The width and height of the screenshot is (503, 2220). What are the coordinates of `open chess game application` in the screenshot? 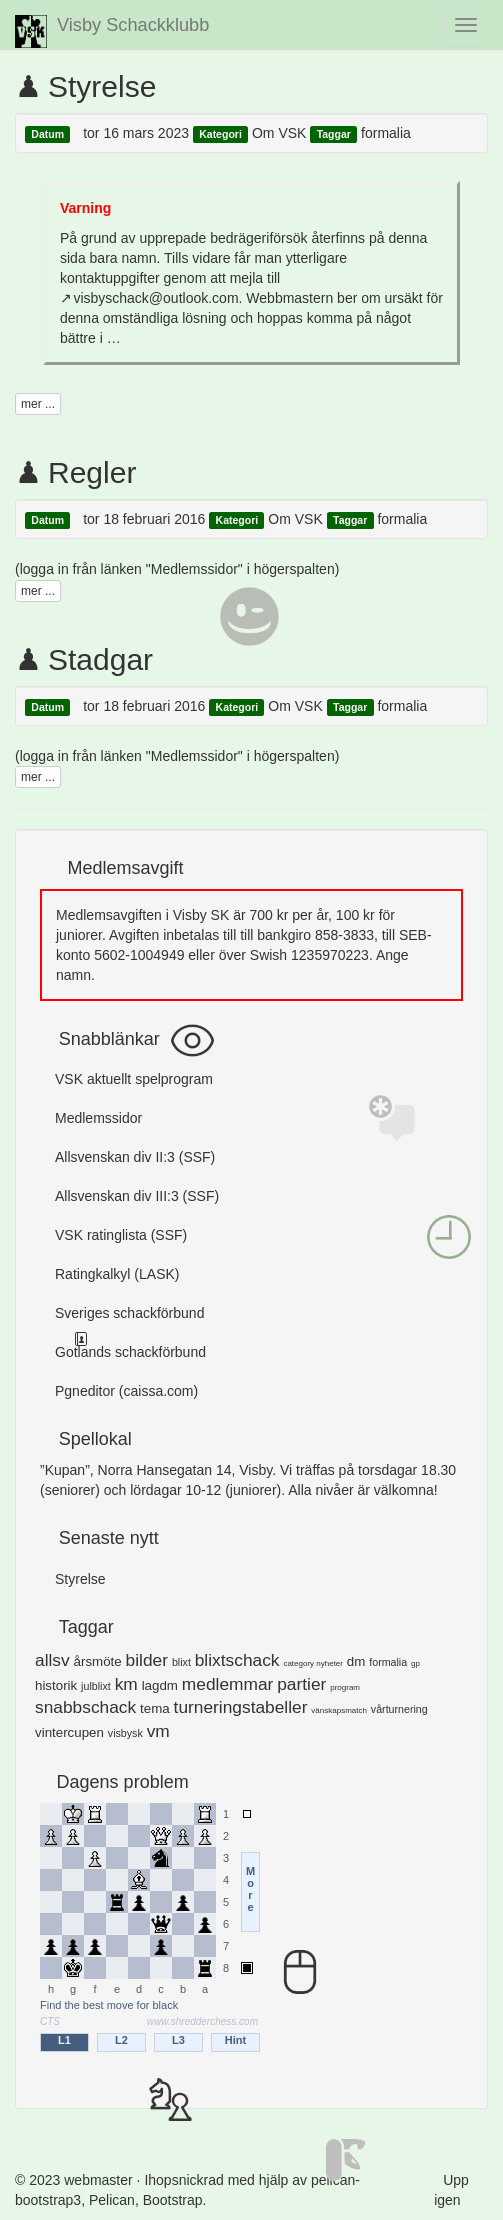 It's located at (170, 2099).